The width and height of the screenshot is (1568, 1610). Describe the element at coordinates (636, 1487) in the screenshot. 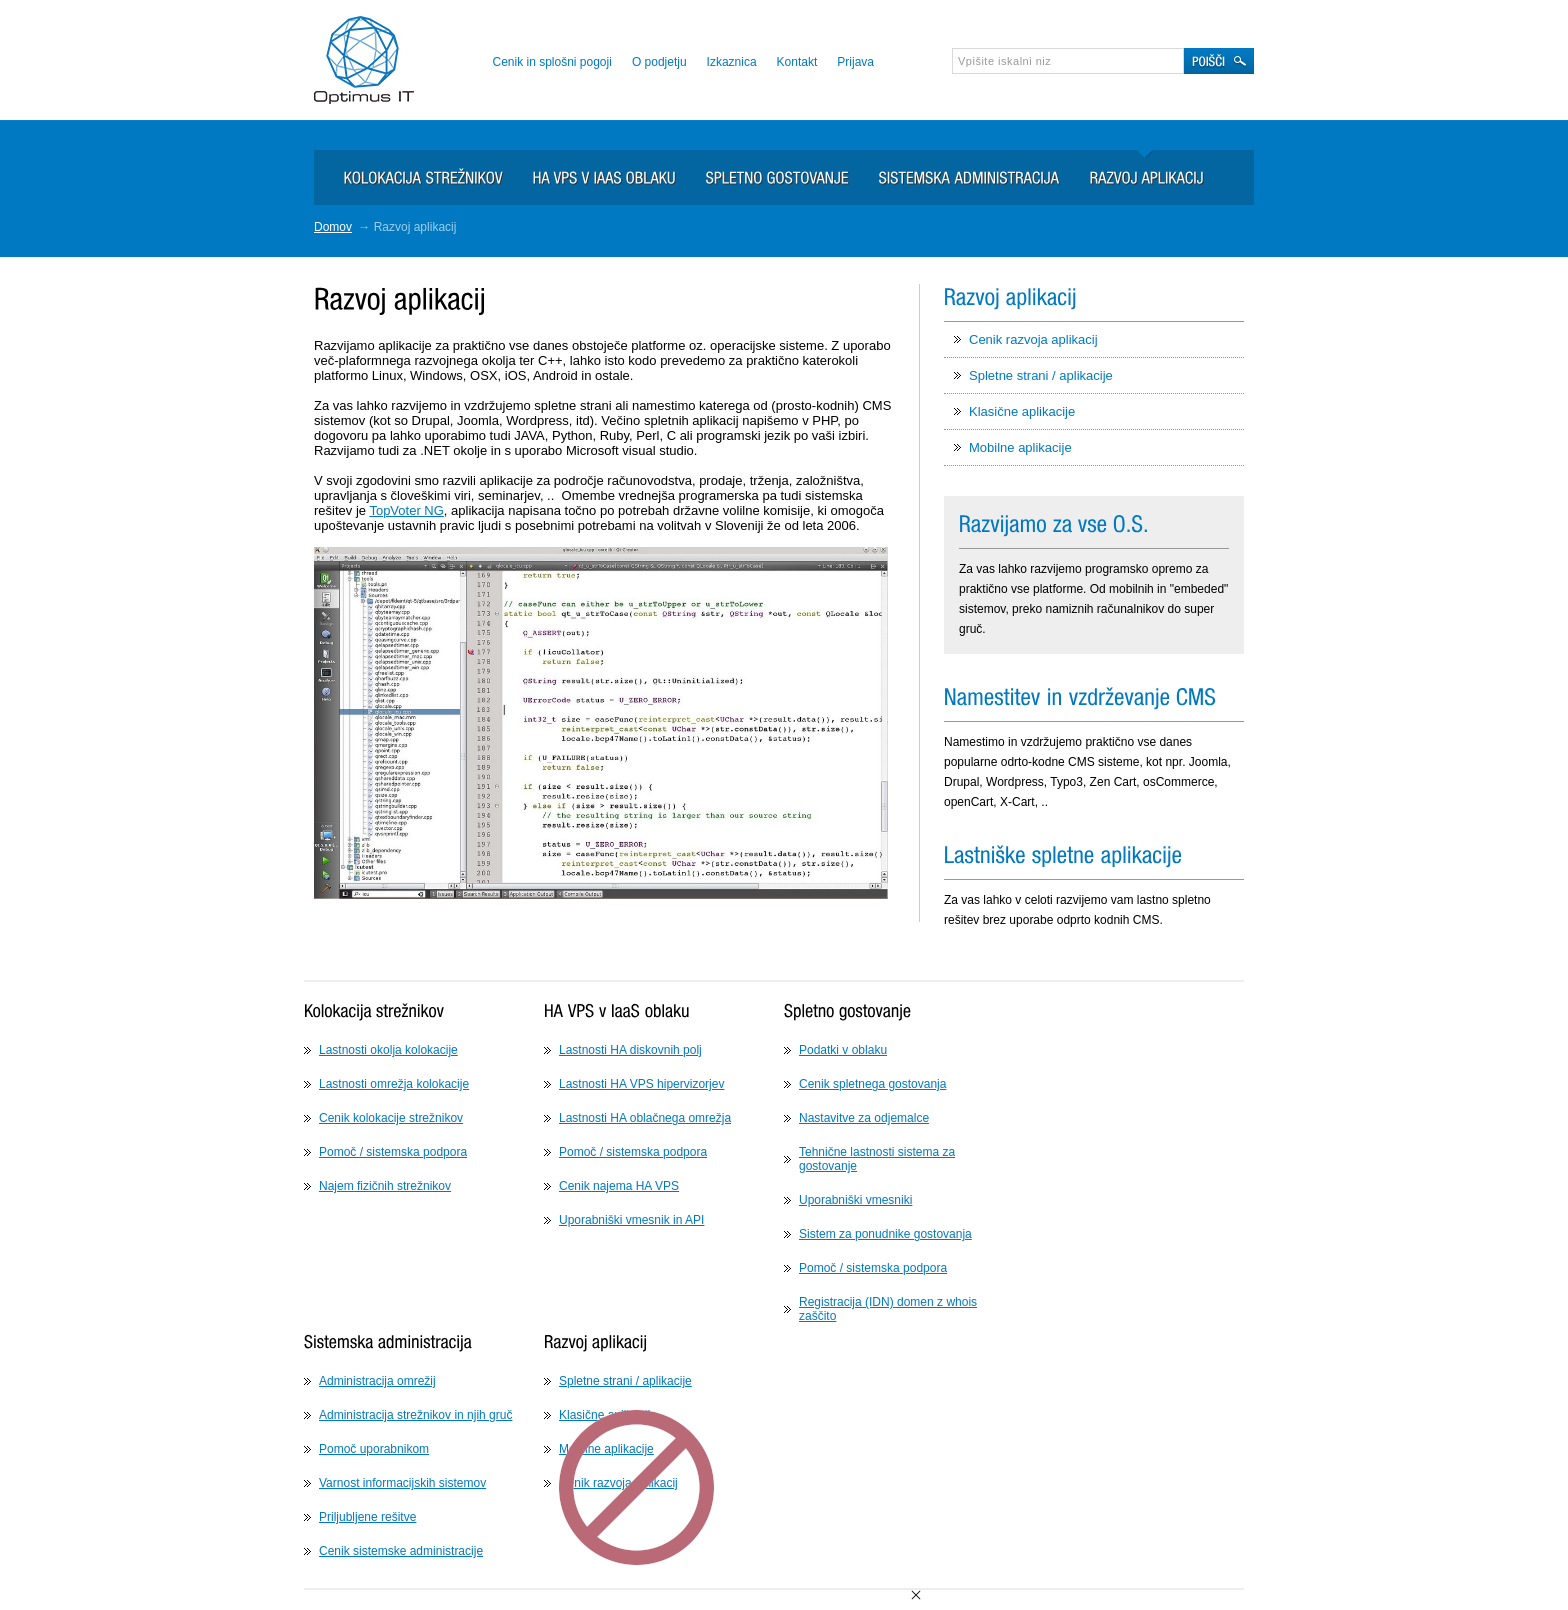

I see `indicates a blocked or prohibited action` at that location.